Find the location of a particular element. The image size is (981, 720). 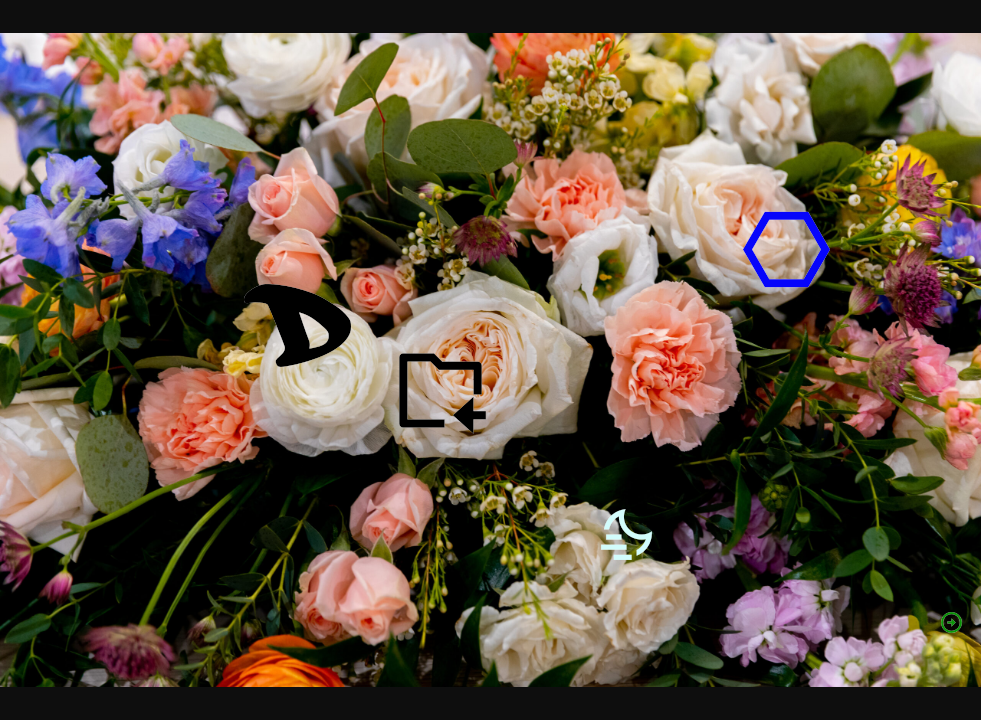

select hexagon shape tool is located at coordinates (786, 249).